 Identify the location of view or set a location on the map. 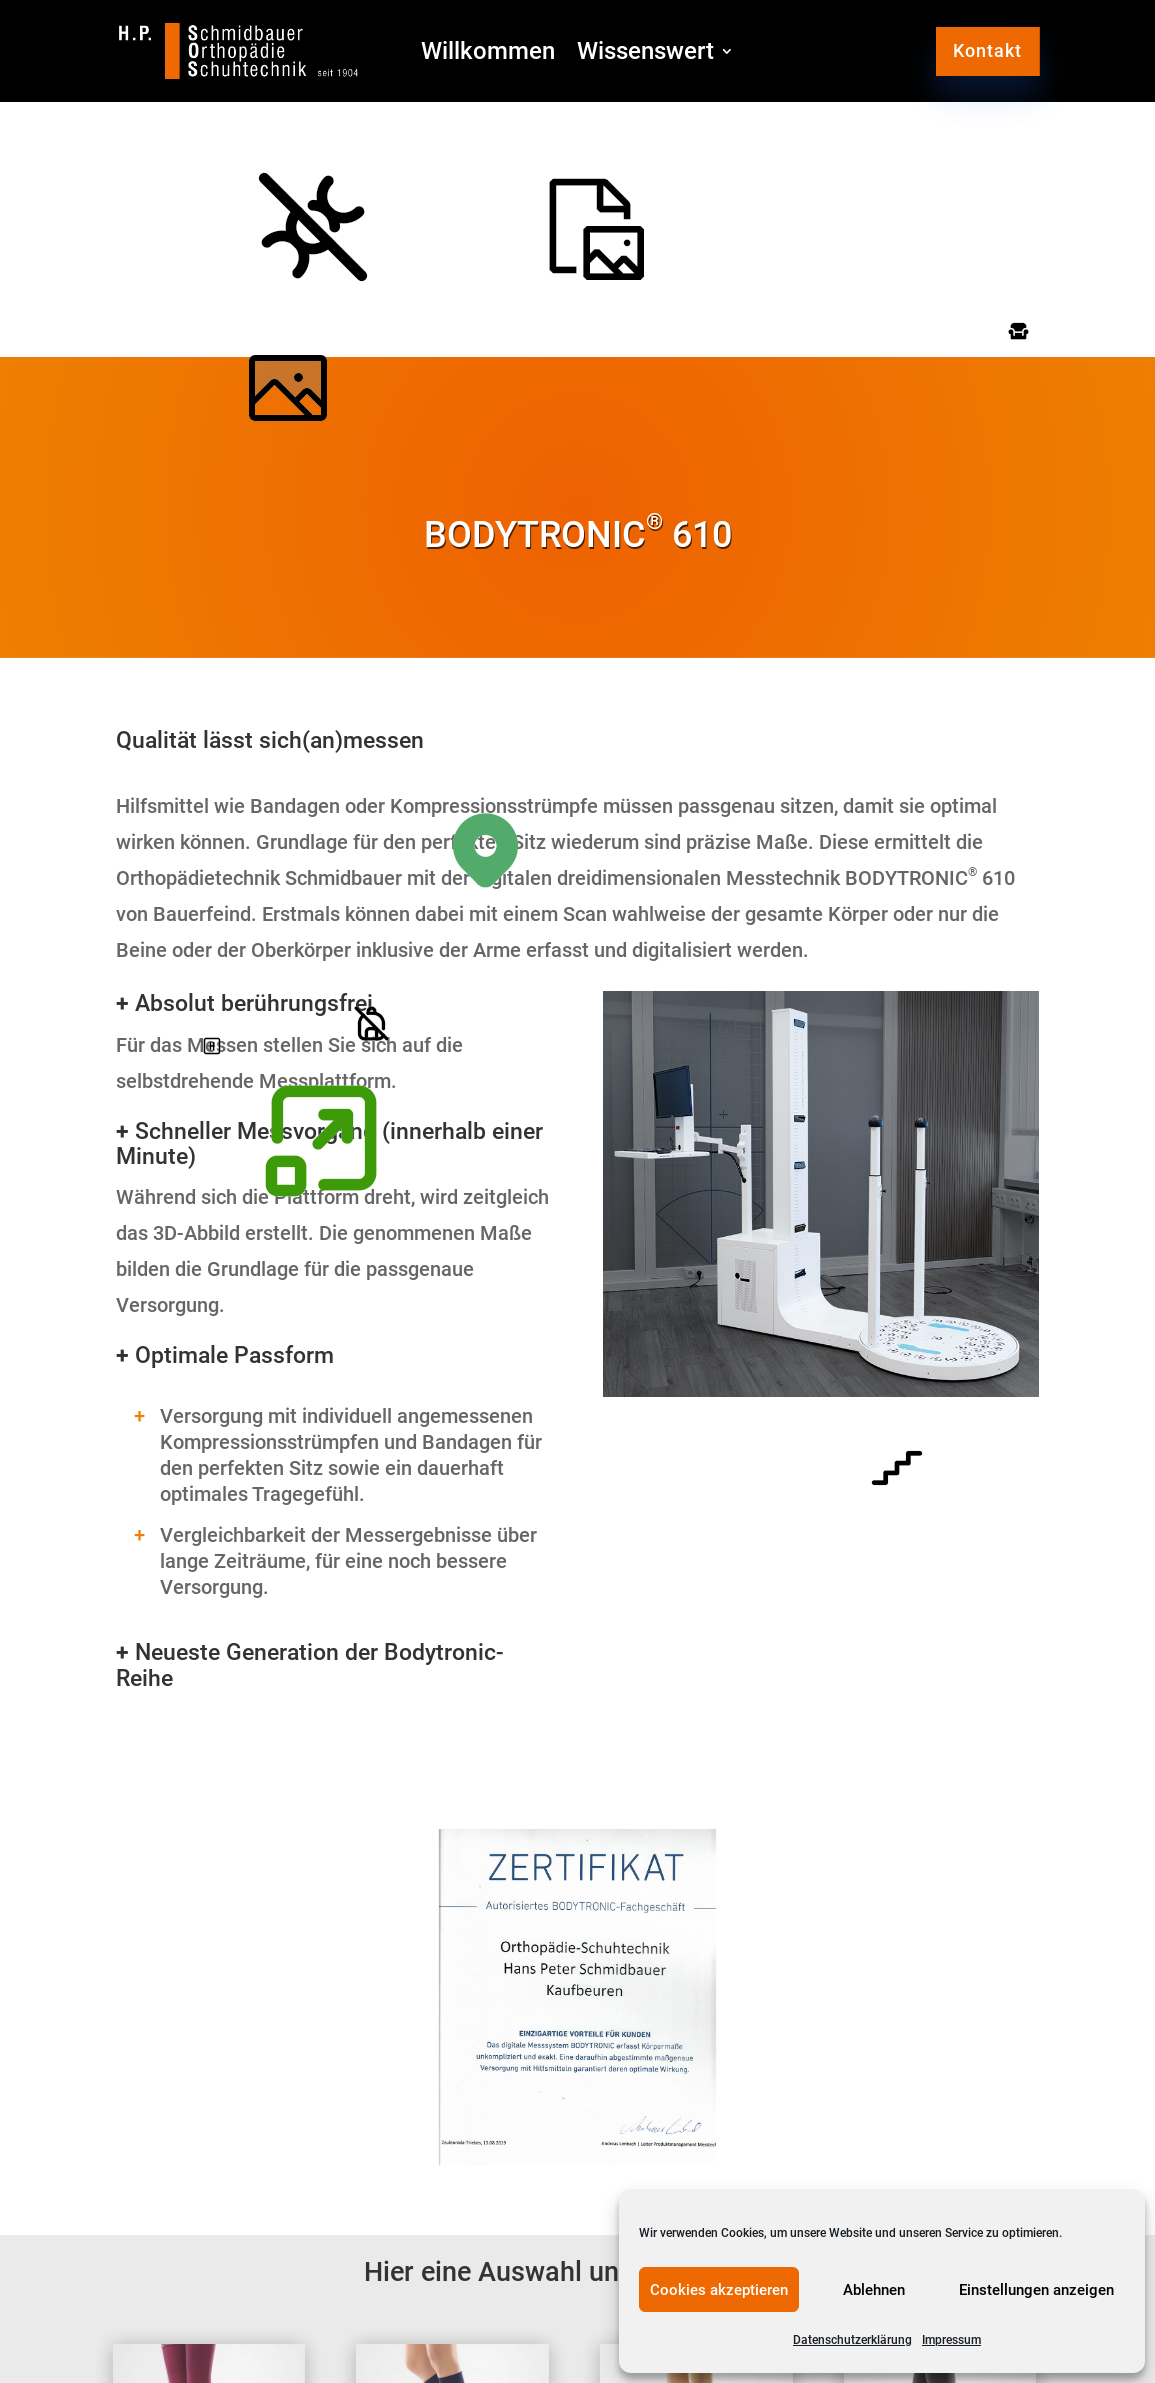
(485, 849).